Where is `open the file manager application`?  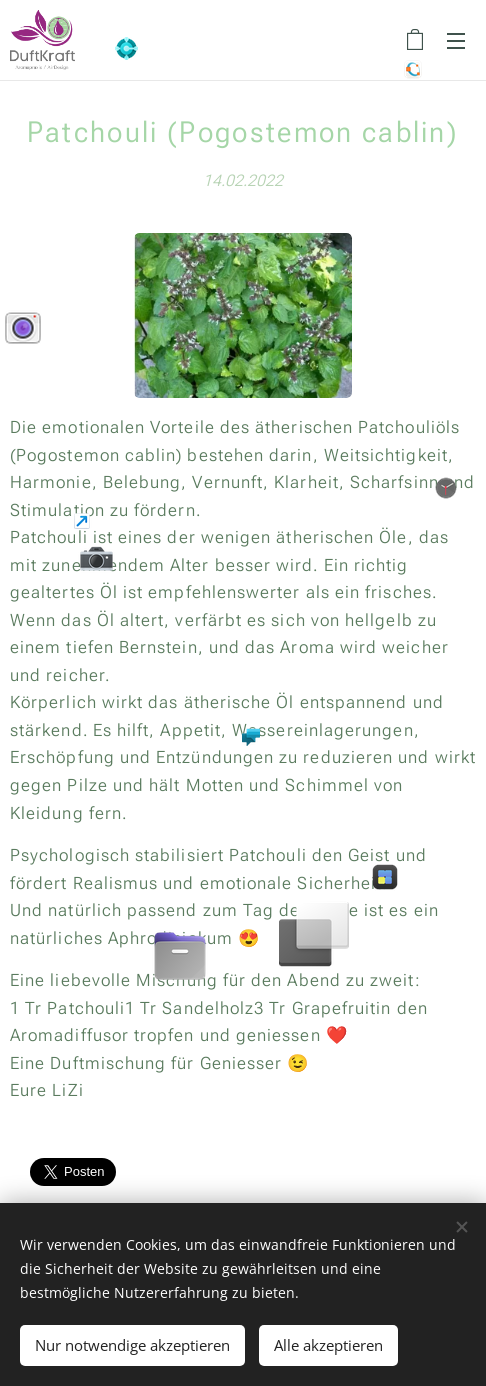
open the file manager application is located at coordinates (180, 956).